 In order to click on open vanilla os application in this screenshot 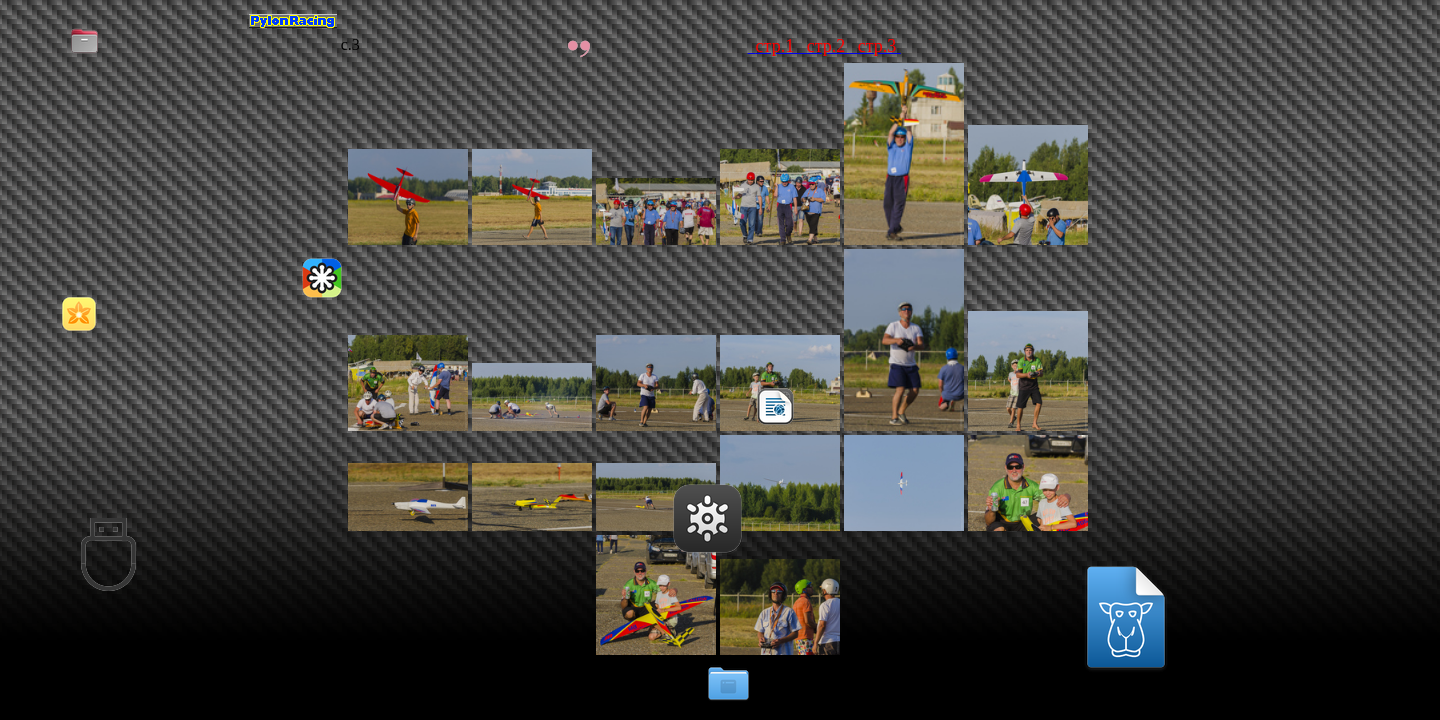, I will do `click(79, 314)`.